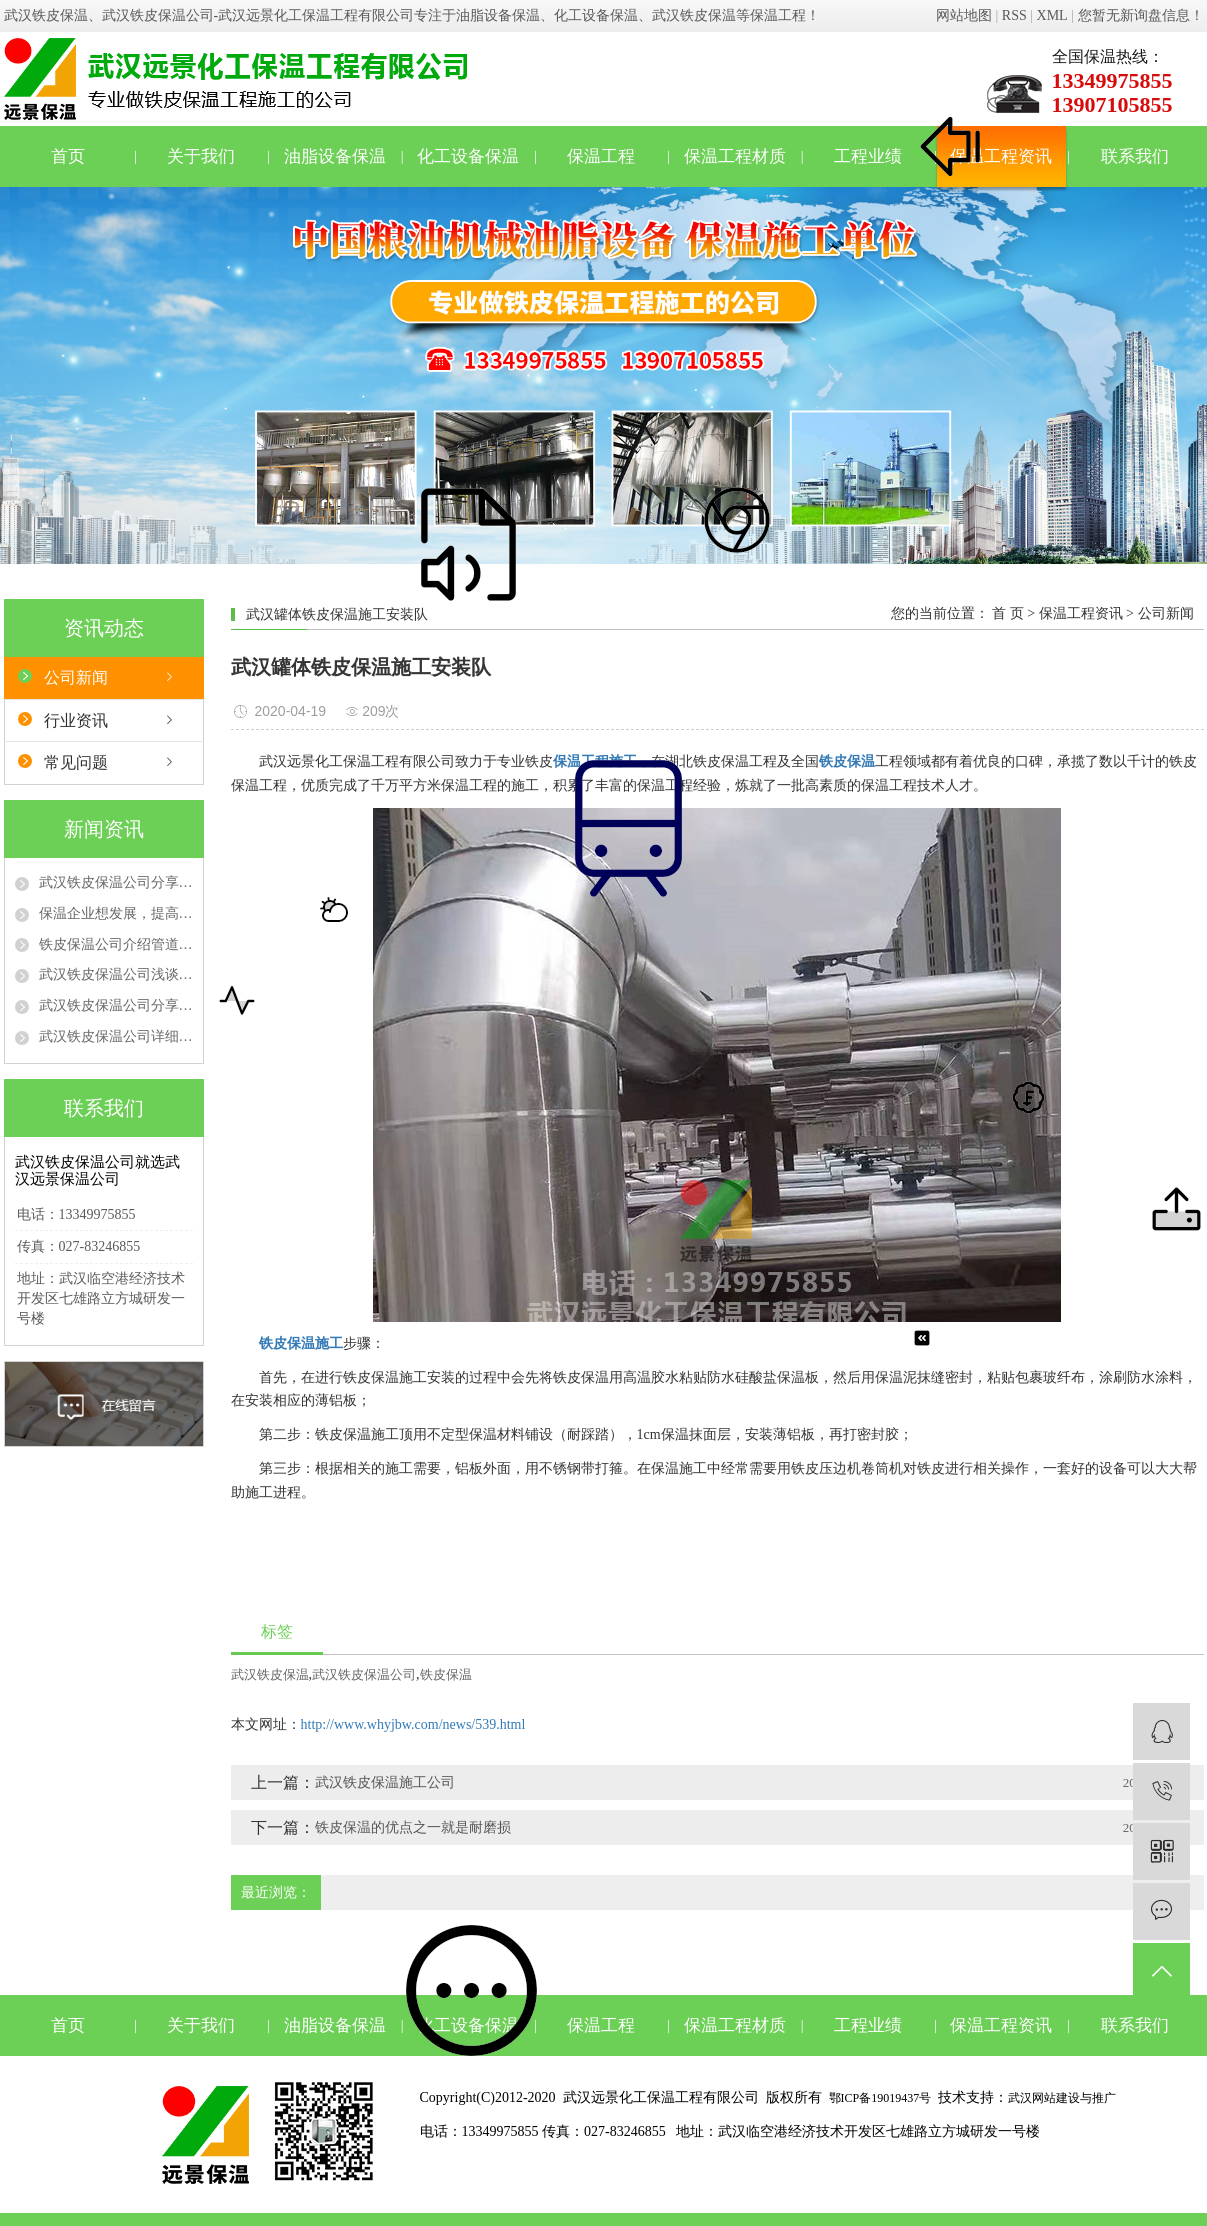 This screenshot has width=1207, height=2226. I want to click on open more options menu, so click(471, 1990).